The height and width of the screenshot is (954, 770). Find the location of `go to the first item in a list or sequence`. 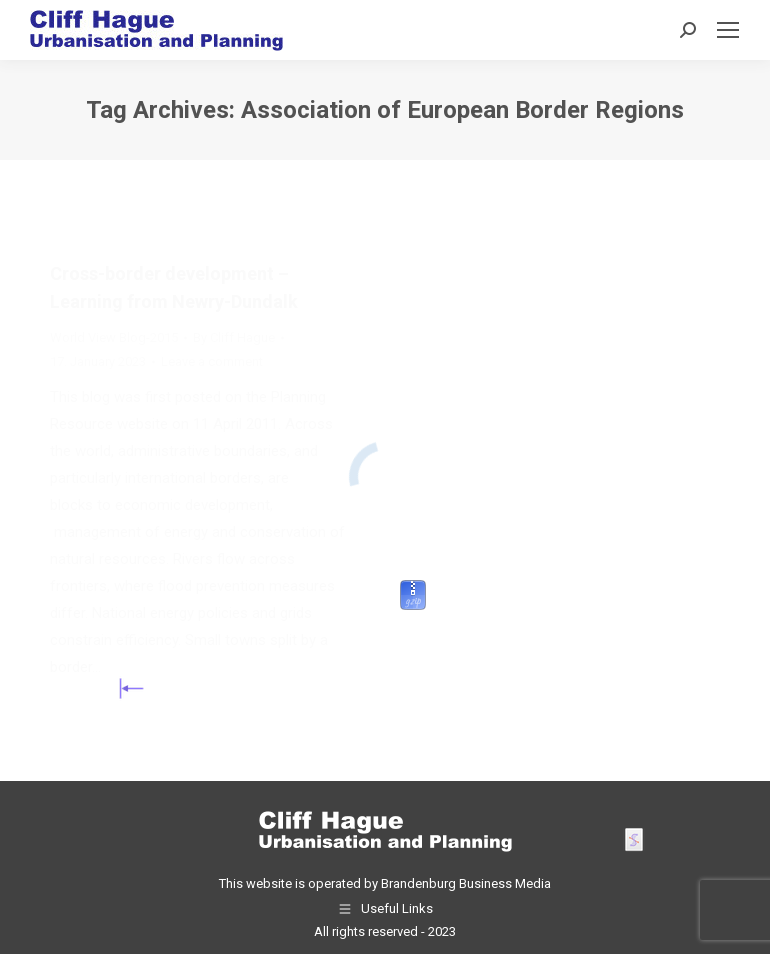

go to the first item in a list or sequence is located at coordinates (131, 688).